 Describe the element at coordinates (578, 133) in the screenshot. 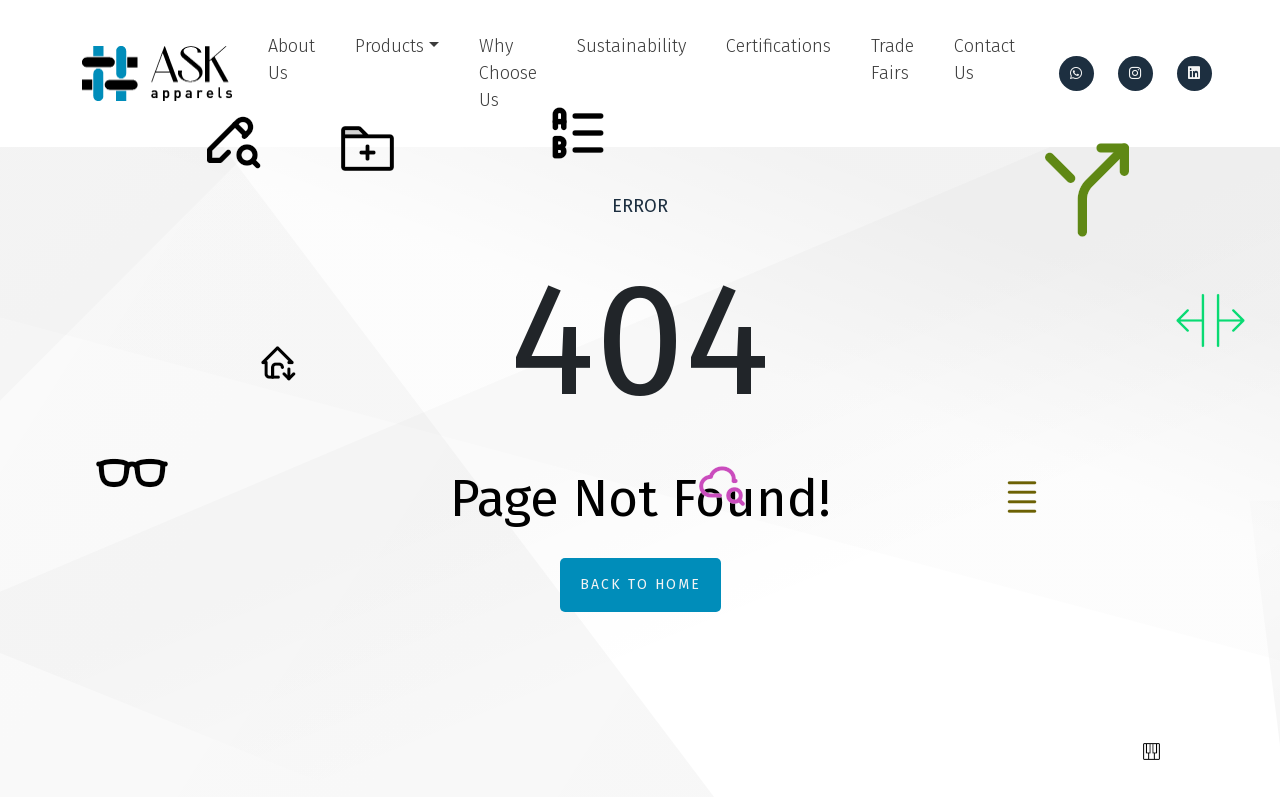

I see `toggle alphabetical list view` at that location.